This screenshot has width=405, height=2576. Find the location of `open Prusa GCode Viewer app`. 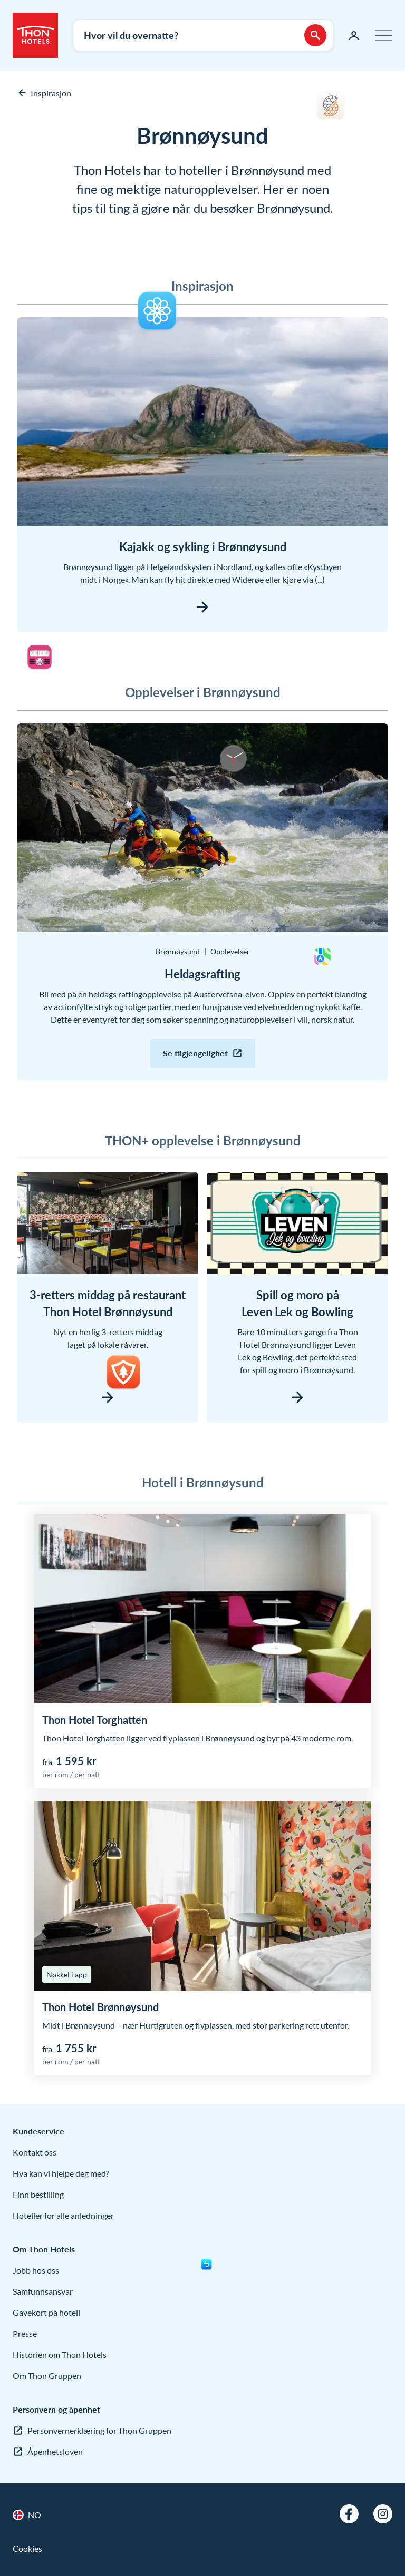

open Prusa GCode Viewer app is located at coordinates (331, 106).